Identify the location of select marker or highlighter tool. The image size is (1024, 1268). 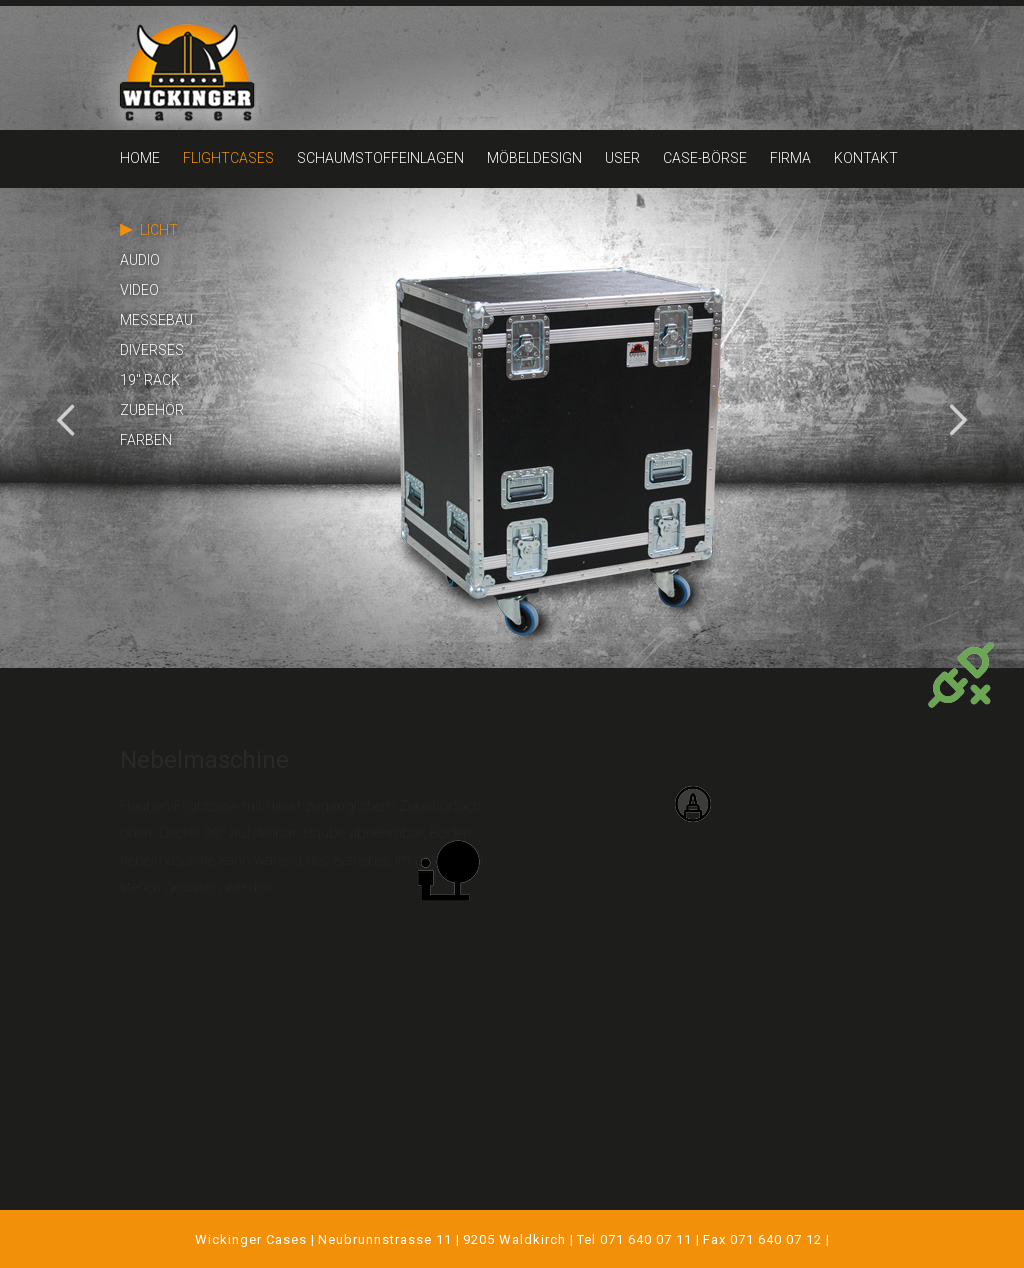
(693, 804).